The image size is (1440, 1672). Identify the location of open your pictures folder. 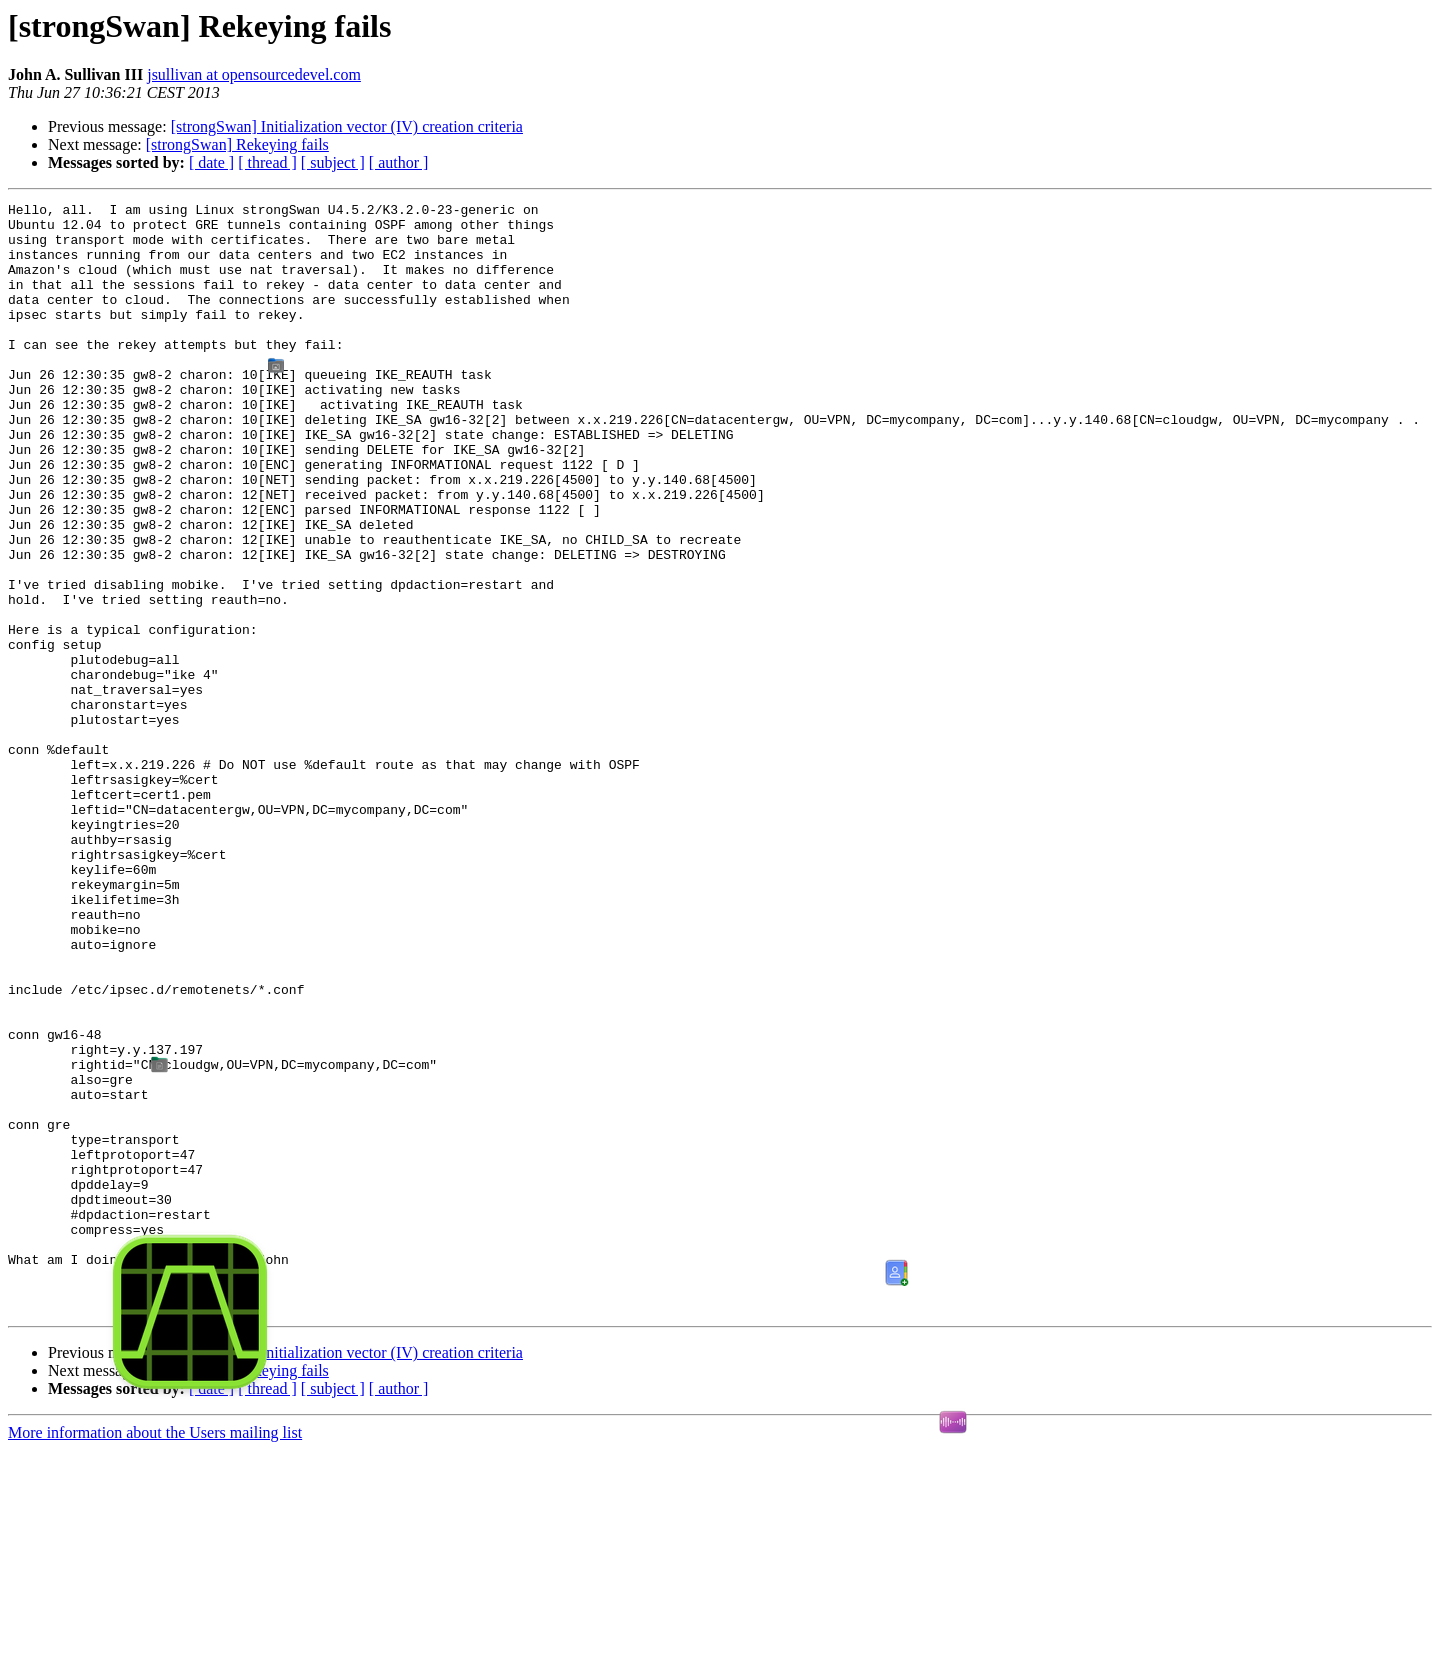
(276, 365).